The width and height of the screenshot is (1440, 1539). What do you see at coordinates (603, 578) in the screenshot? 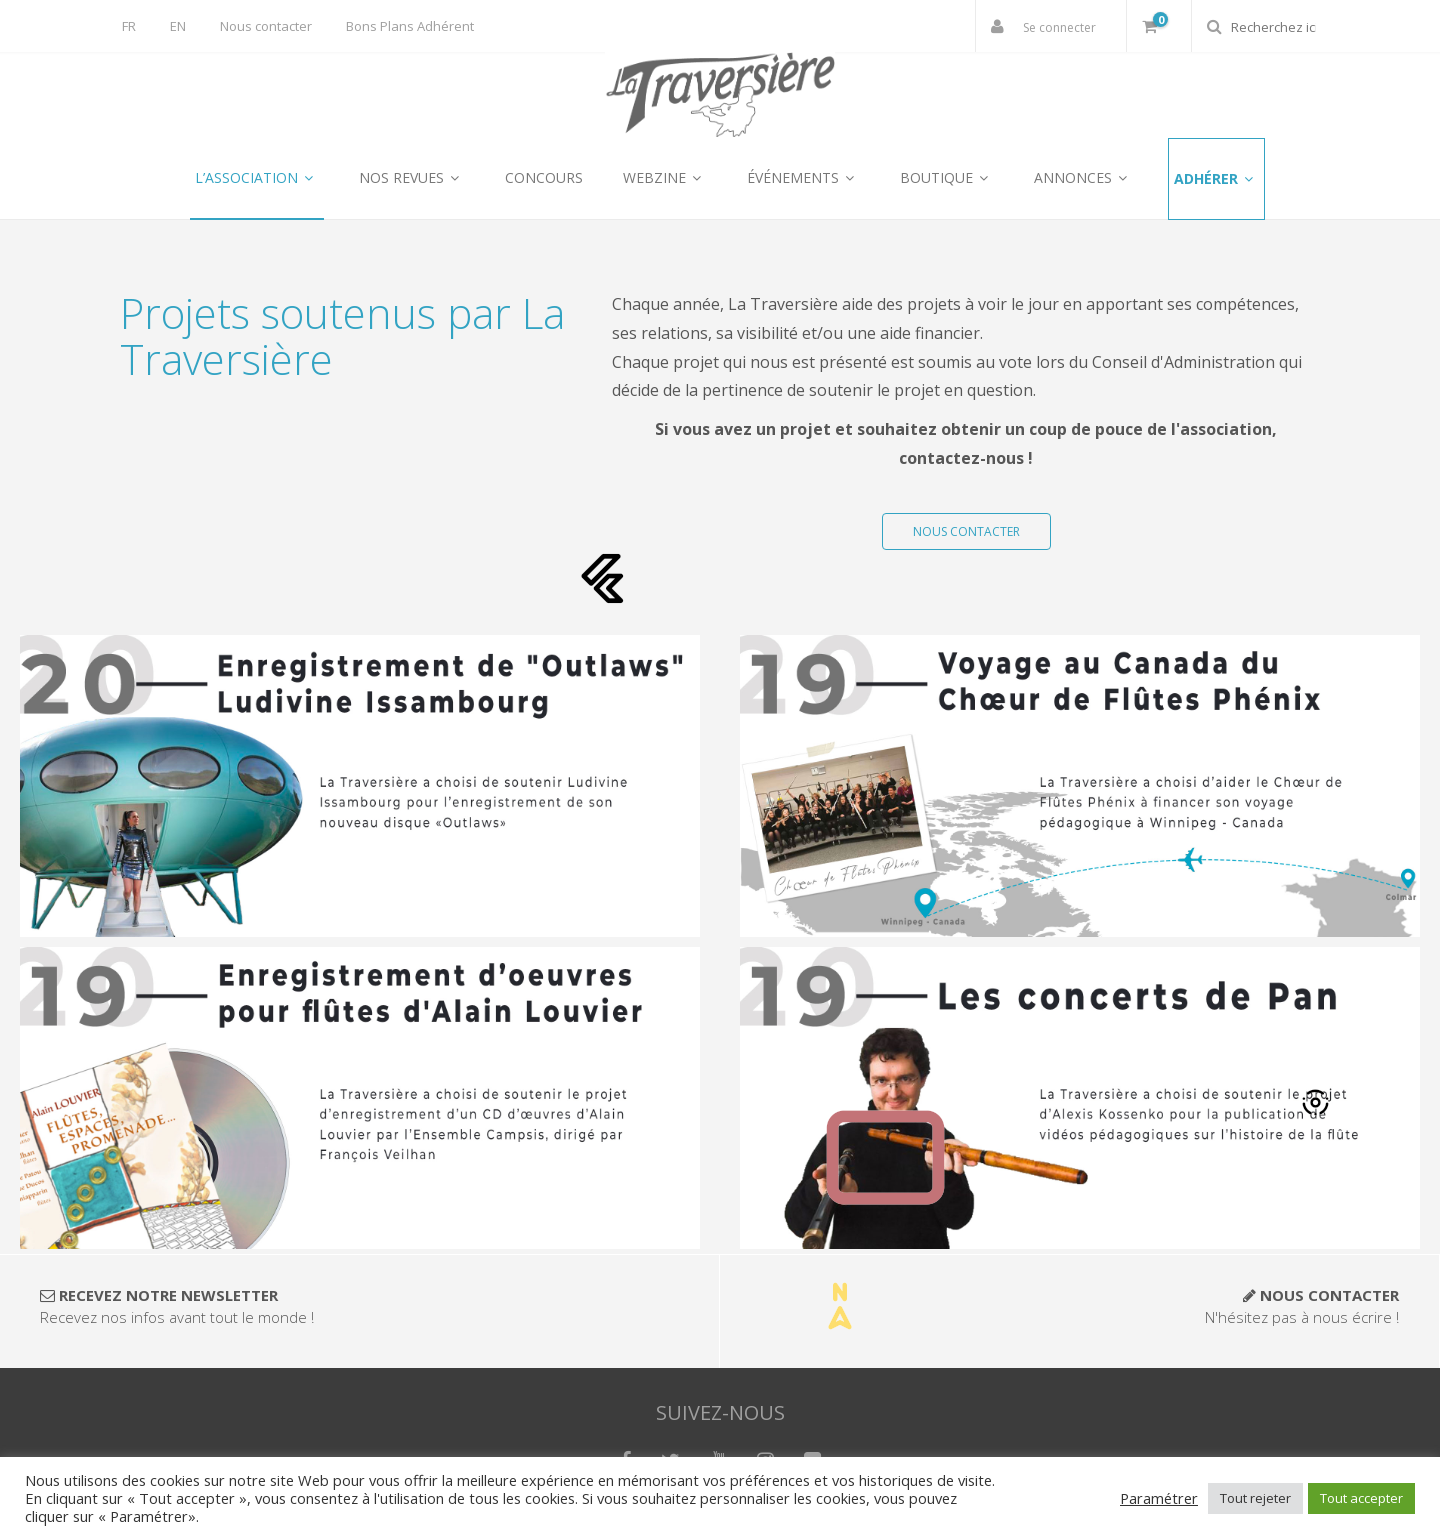
I see `flutter framework logo` at bounding box center [603, 578].